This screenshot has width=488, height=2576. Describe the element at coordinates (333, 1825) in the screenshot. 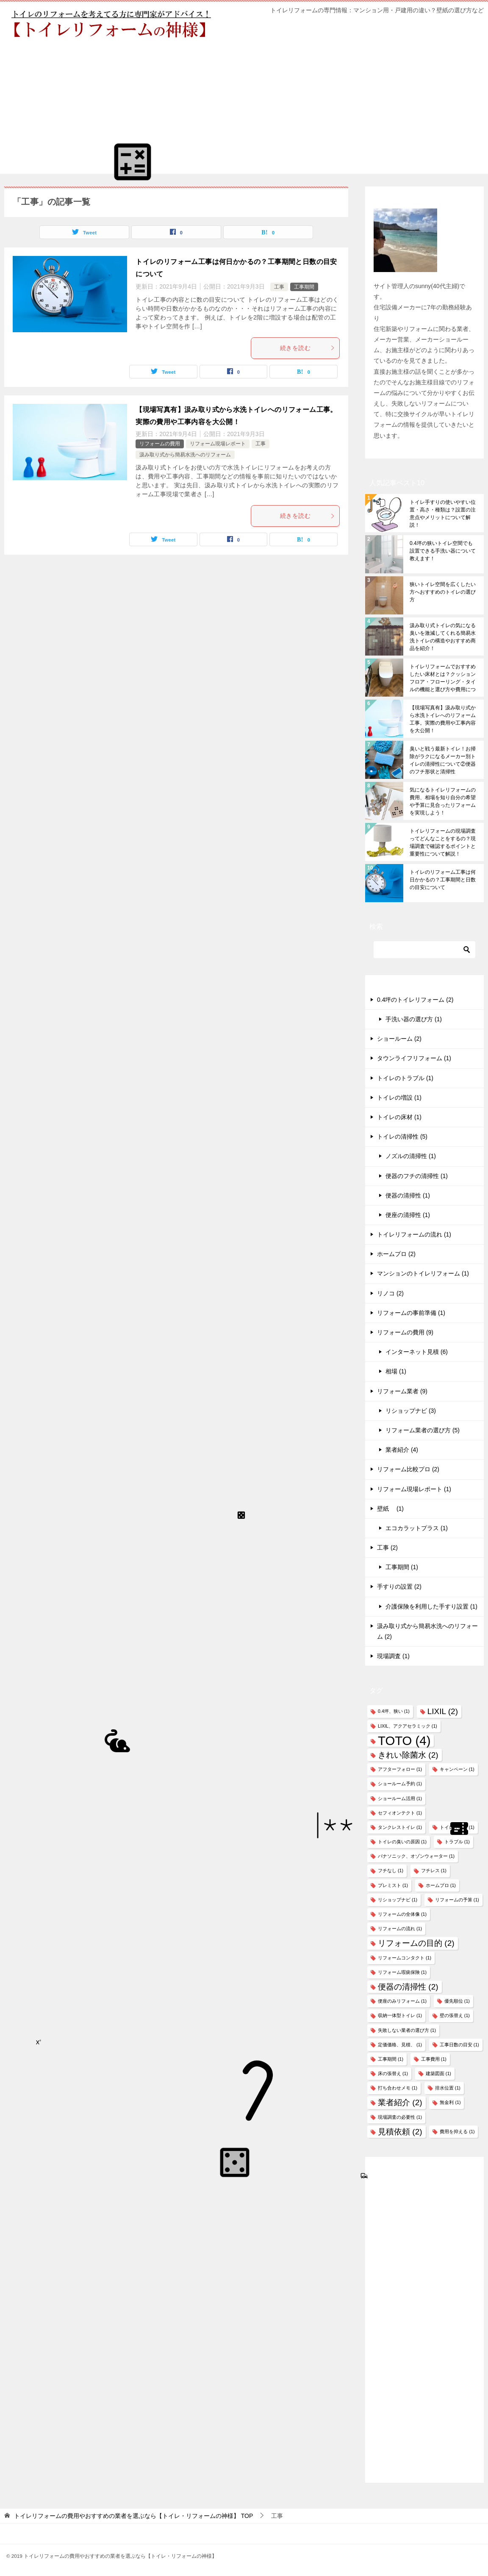

I see `enter or view password field` at that location.